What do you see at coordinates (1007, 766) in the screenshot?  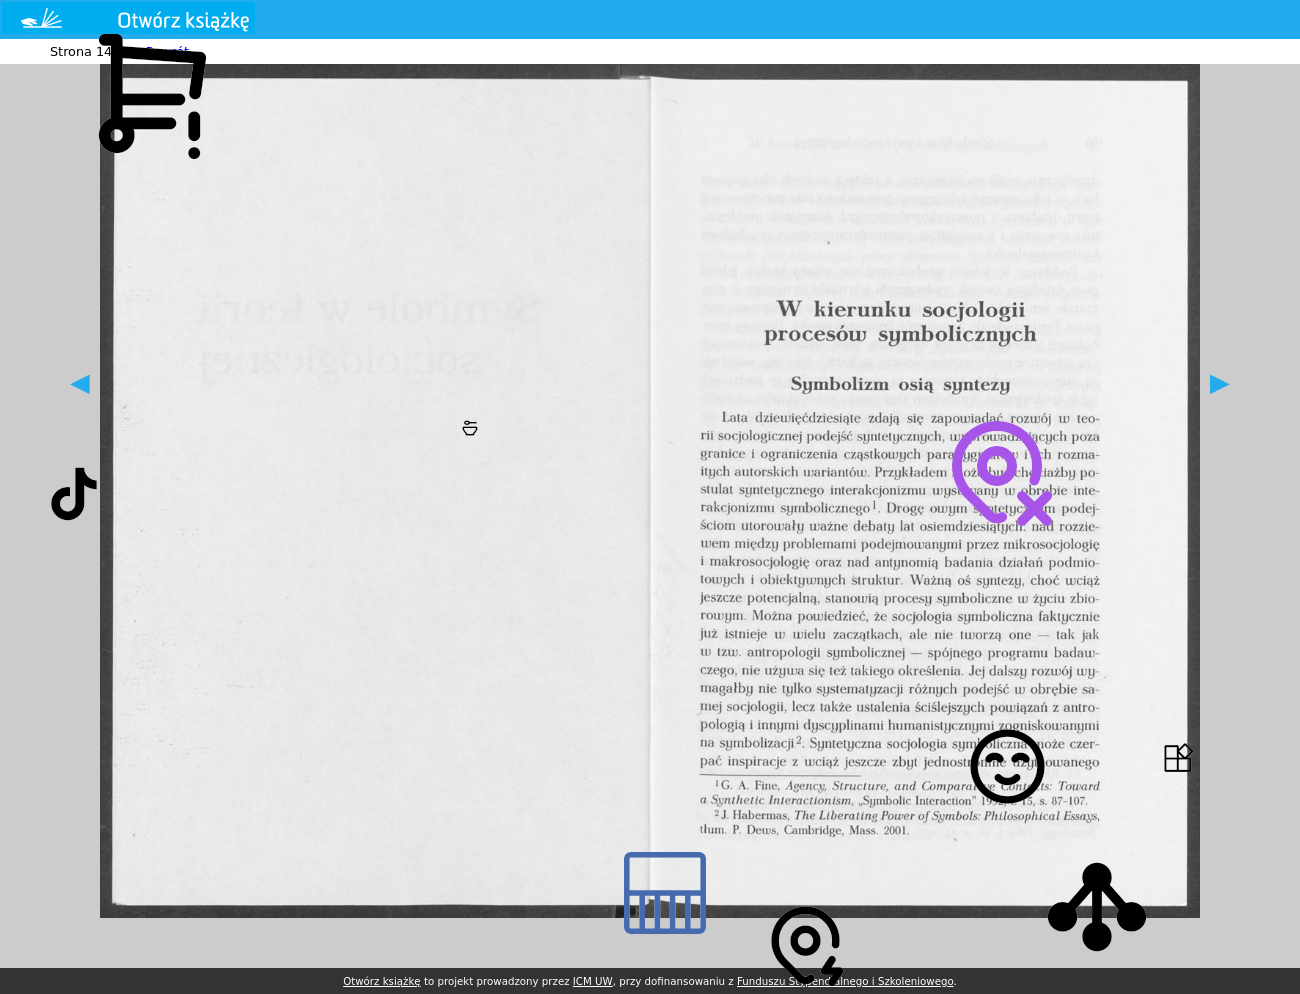 I see `rate your experience positively` at bounding box center [1007, 766].